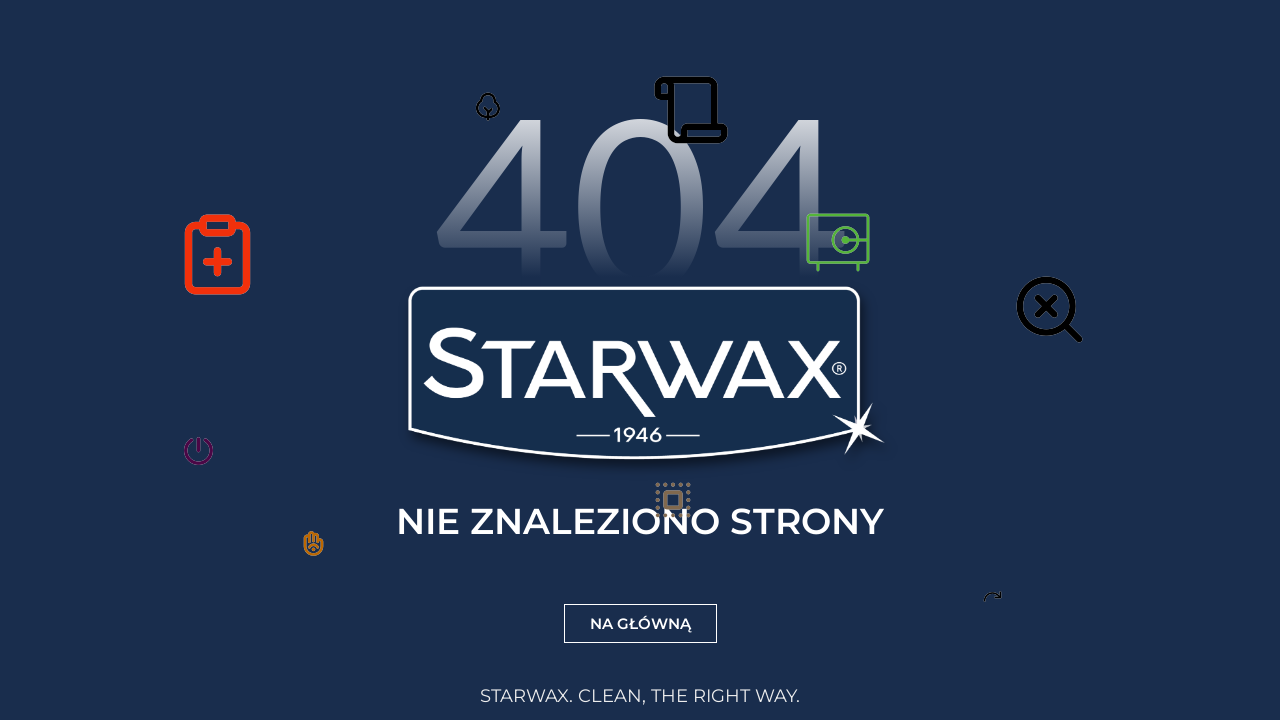 The height and width of the screenshot is (720, 1280). Describe the element at coordinates (992, 596) in the screenshot. I see `redo the last undone action` at that location.